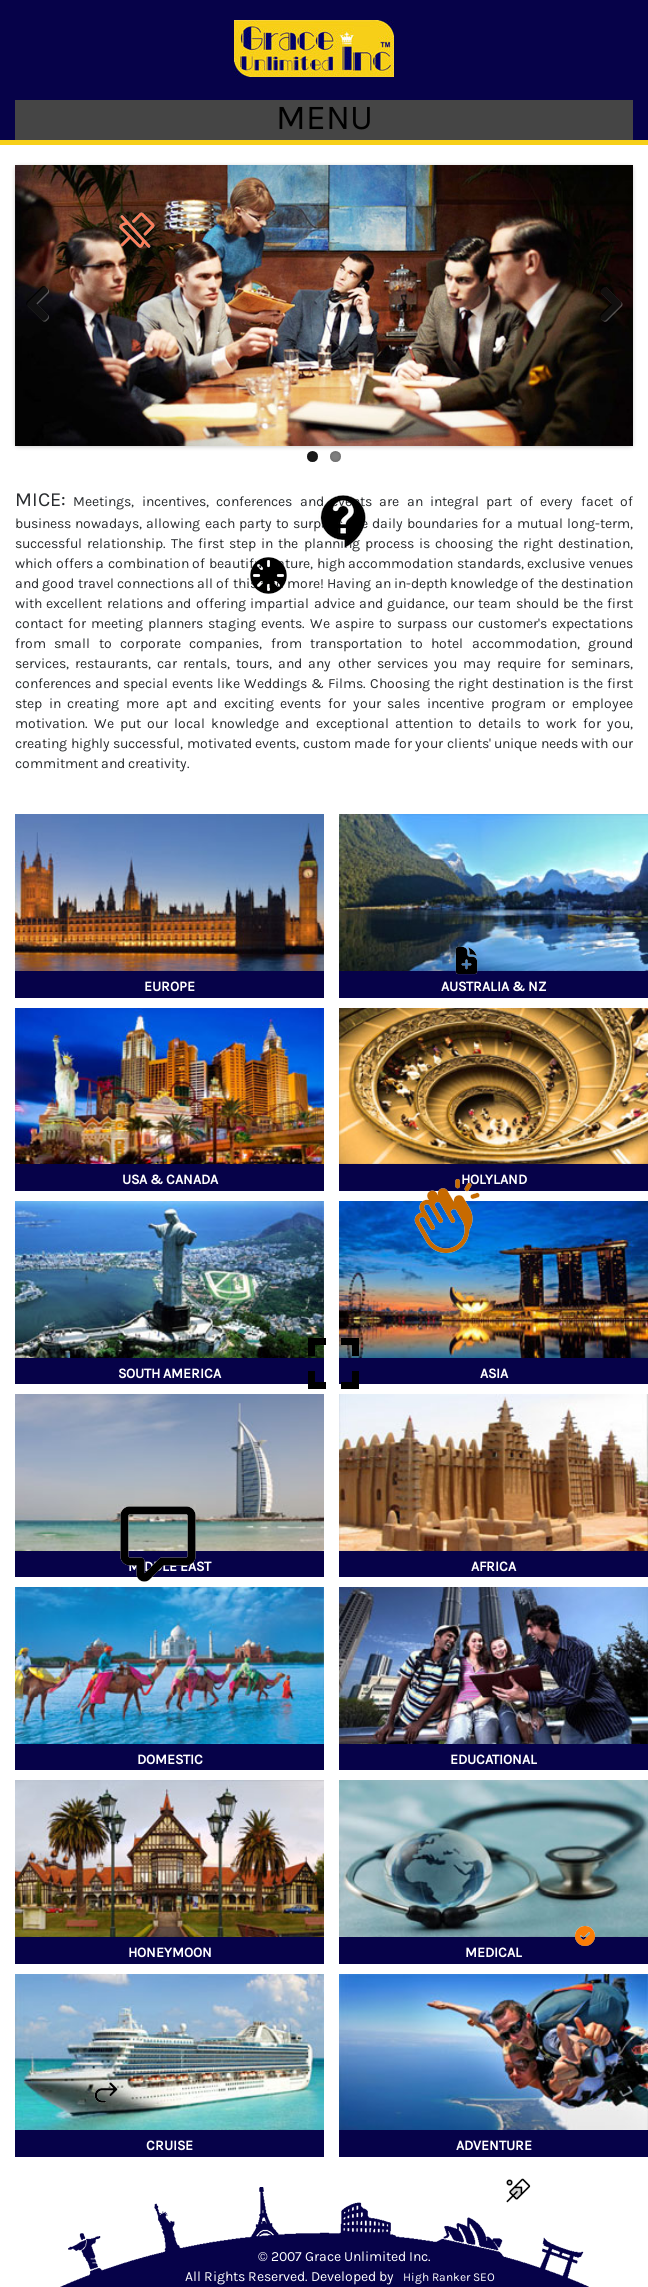  I want to click on unpin an item from its current position, so click(135, 231).